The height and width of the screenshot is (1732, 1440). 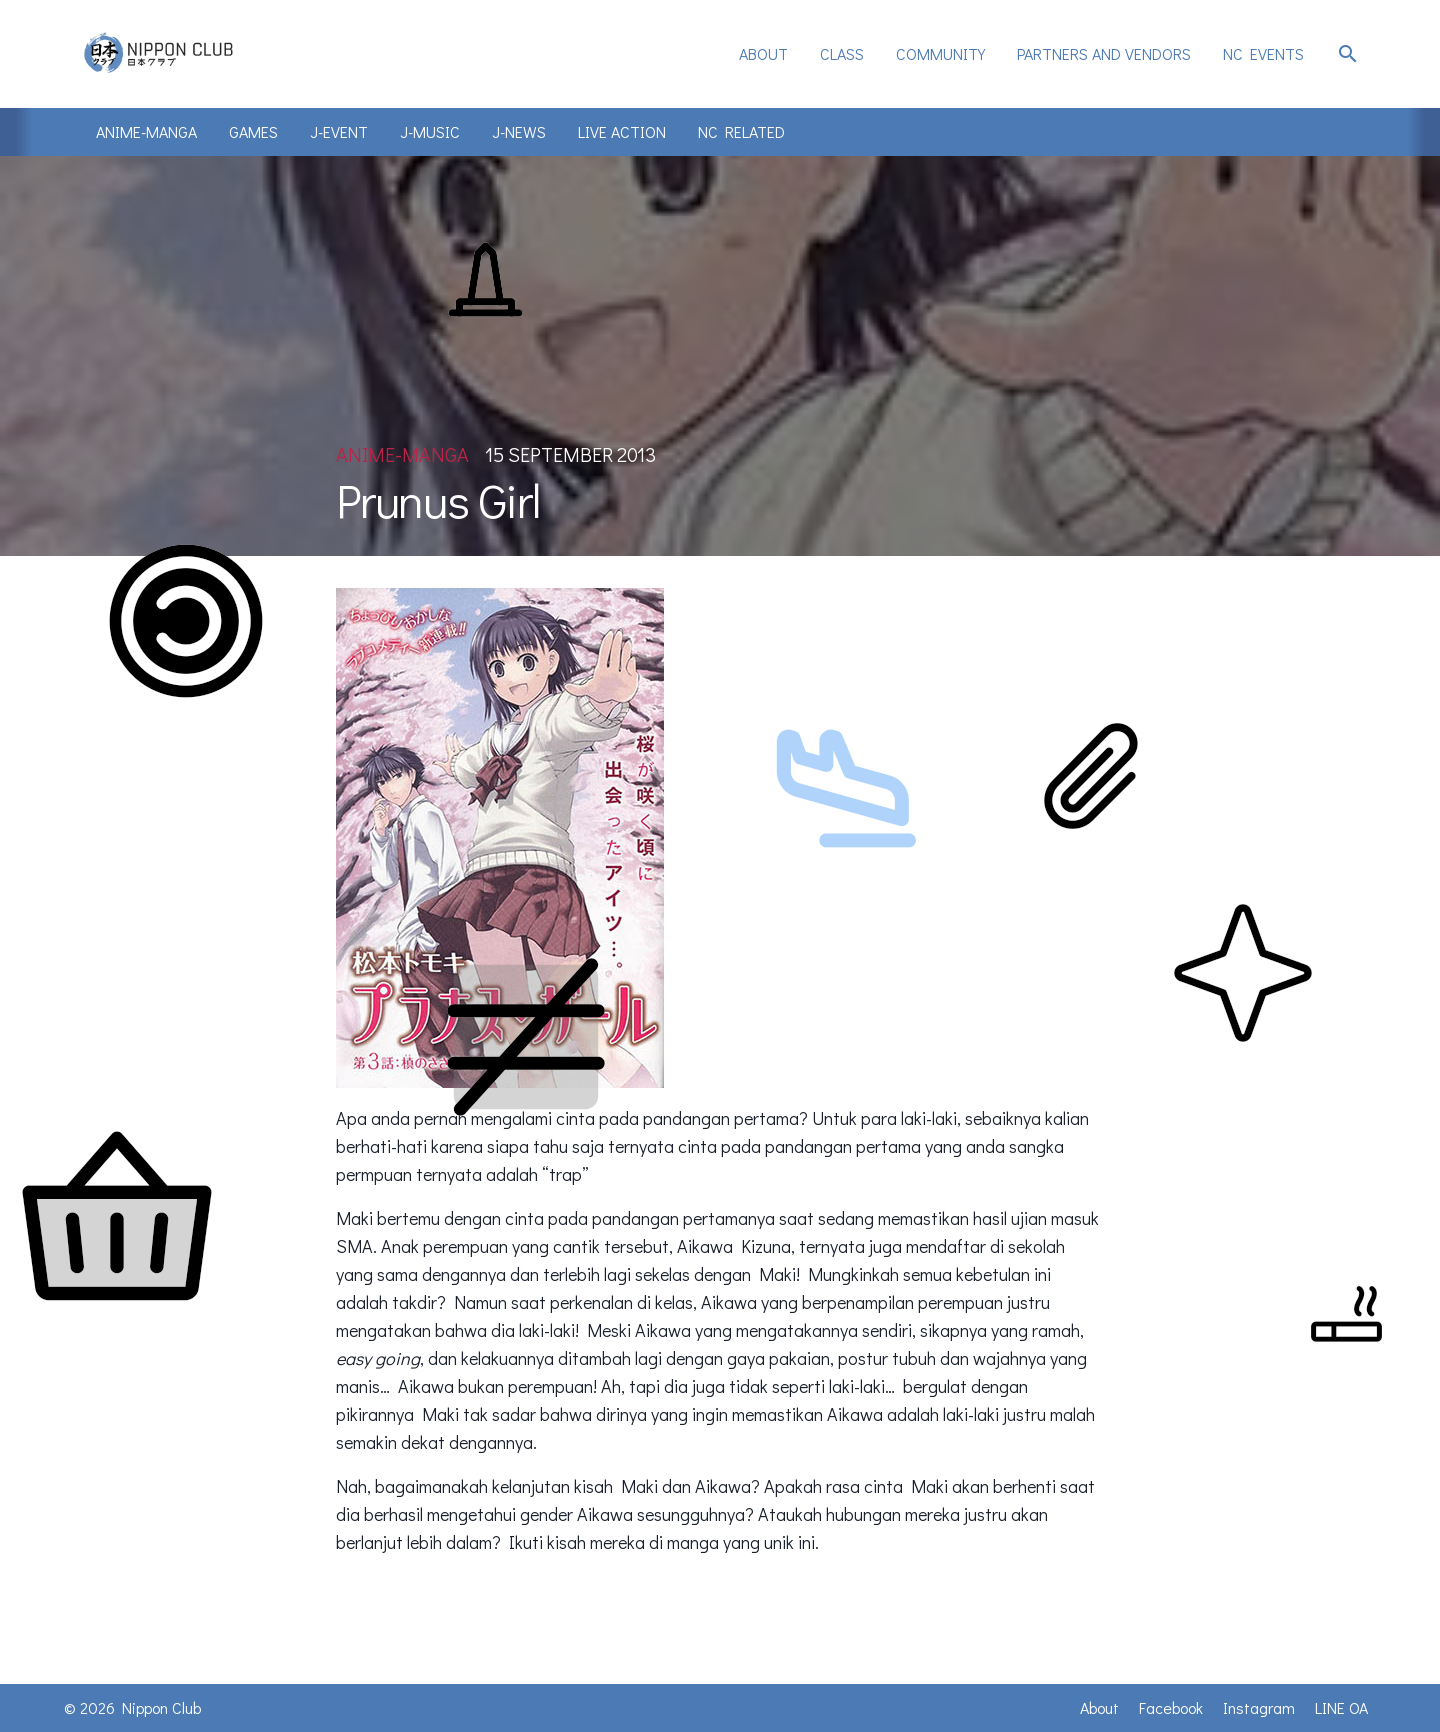 What do you see at coordinates (186, 621) in the screenshot?
I see `indicates copyleft licensing status` at bounding box center [186, 621].